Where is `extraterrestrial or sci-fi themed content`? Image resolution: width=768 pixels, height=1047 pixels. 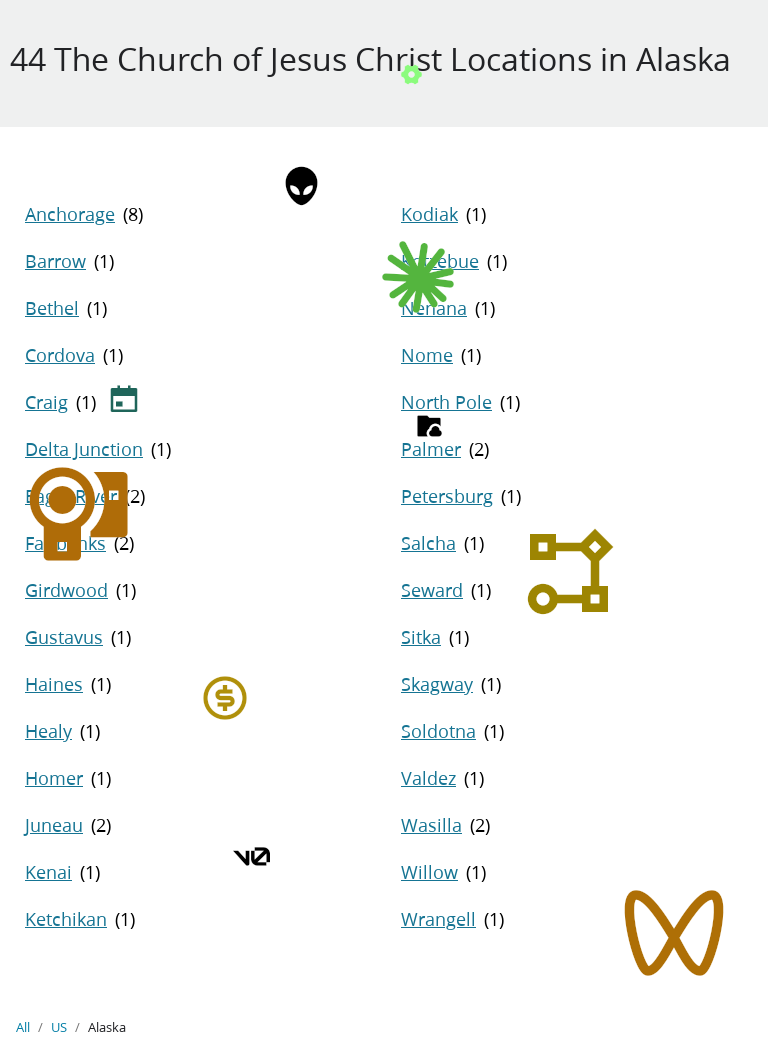 extraterrestrial or sci-fi themed content is located at coordinates (301, 185).